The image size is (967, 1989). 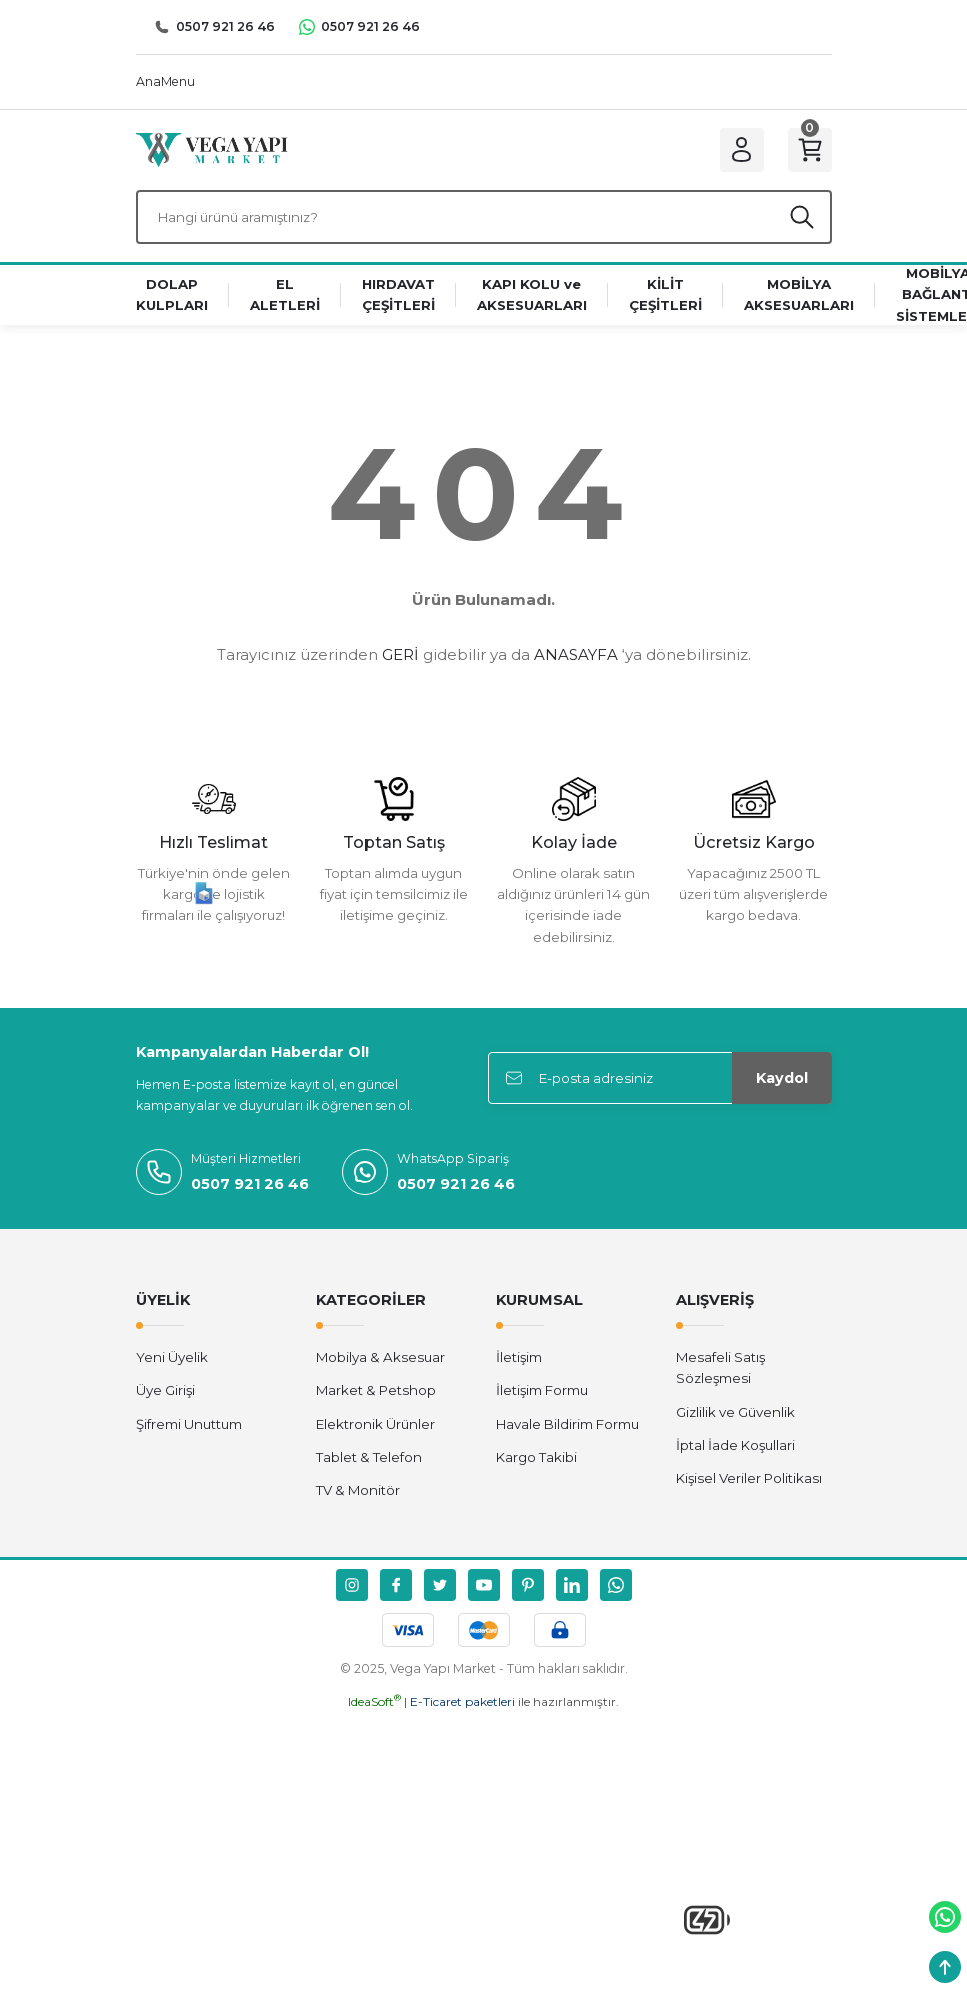 What do you see at coordinates (707, 1920) in the screenshot?
I see `indicates device is charging or connected to power` at bounding box center [707, 1920].